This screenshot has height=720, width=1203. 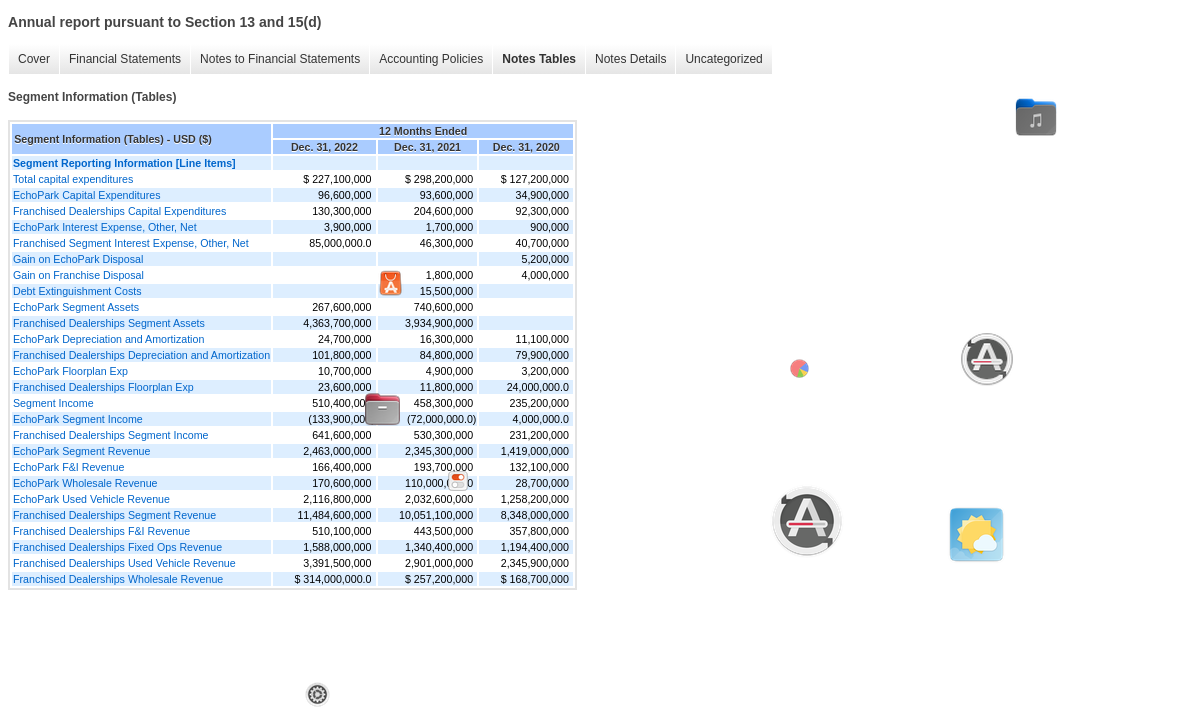 I want to click on open disk usage analyzer, so click(x=799, y=368).